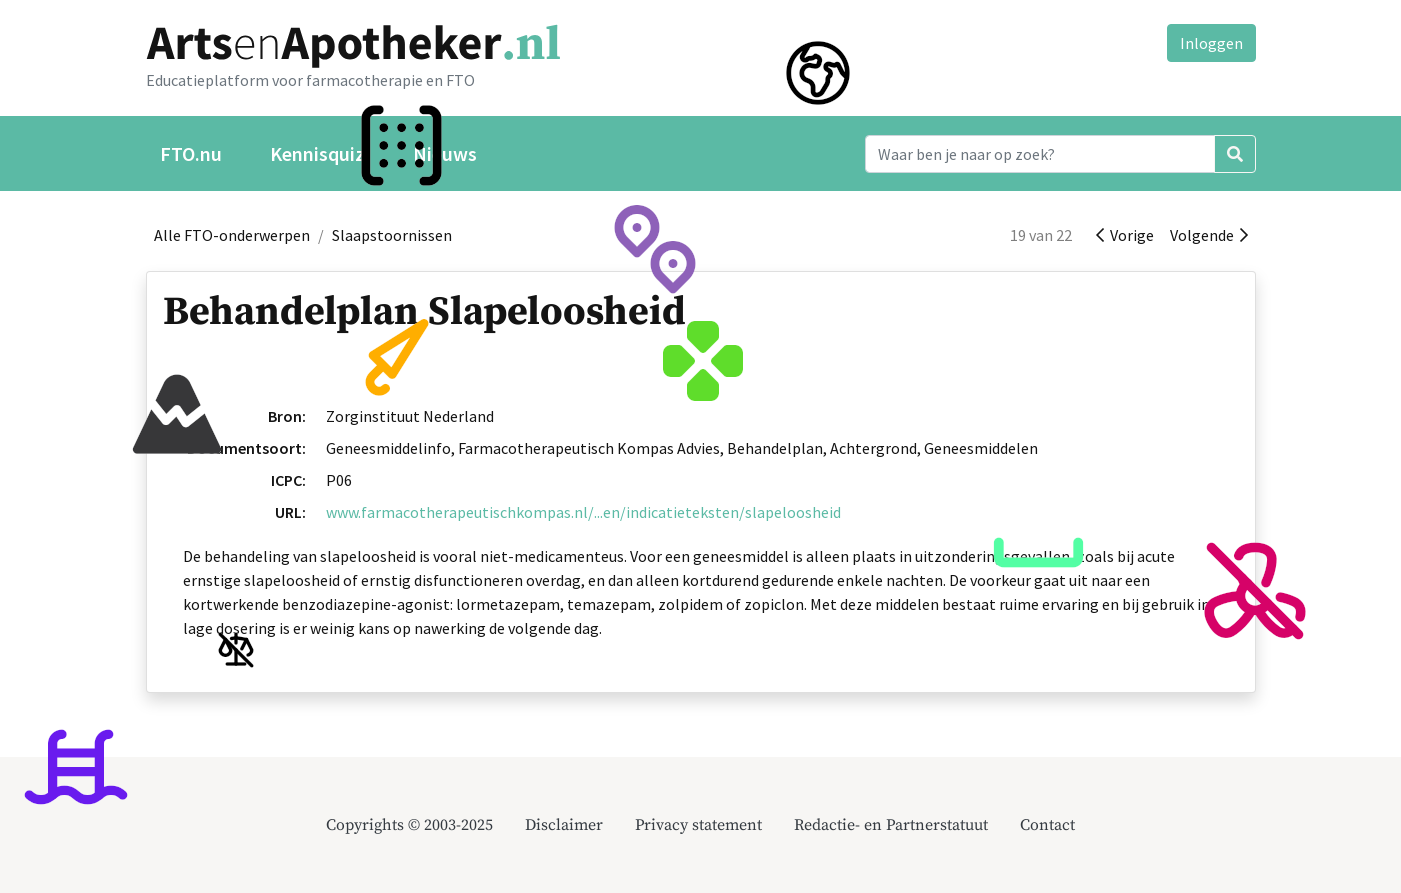 This screenshot has width=1401, height=893. Describe the element at coordinates (818, 73) in the screenshot. I see `switch to international or regional settings` at that location.